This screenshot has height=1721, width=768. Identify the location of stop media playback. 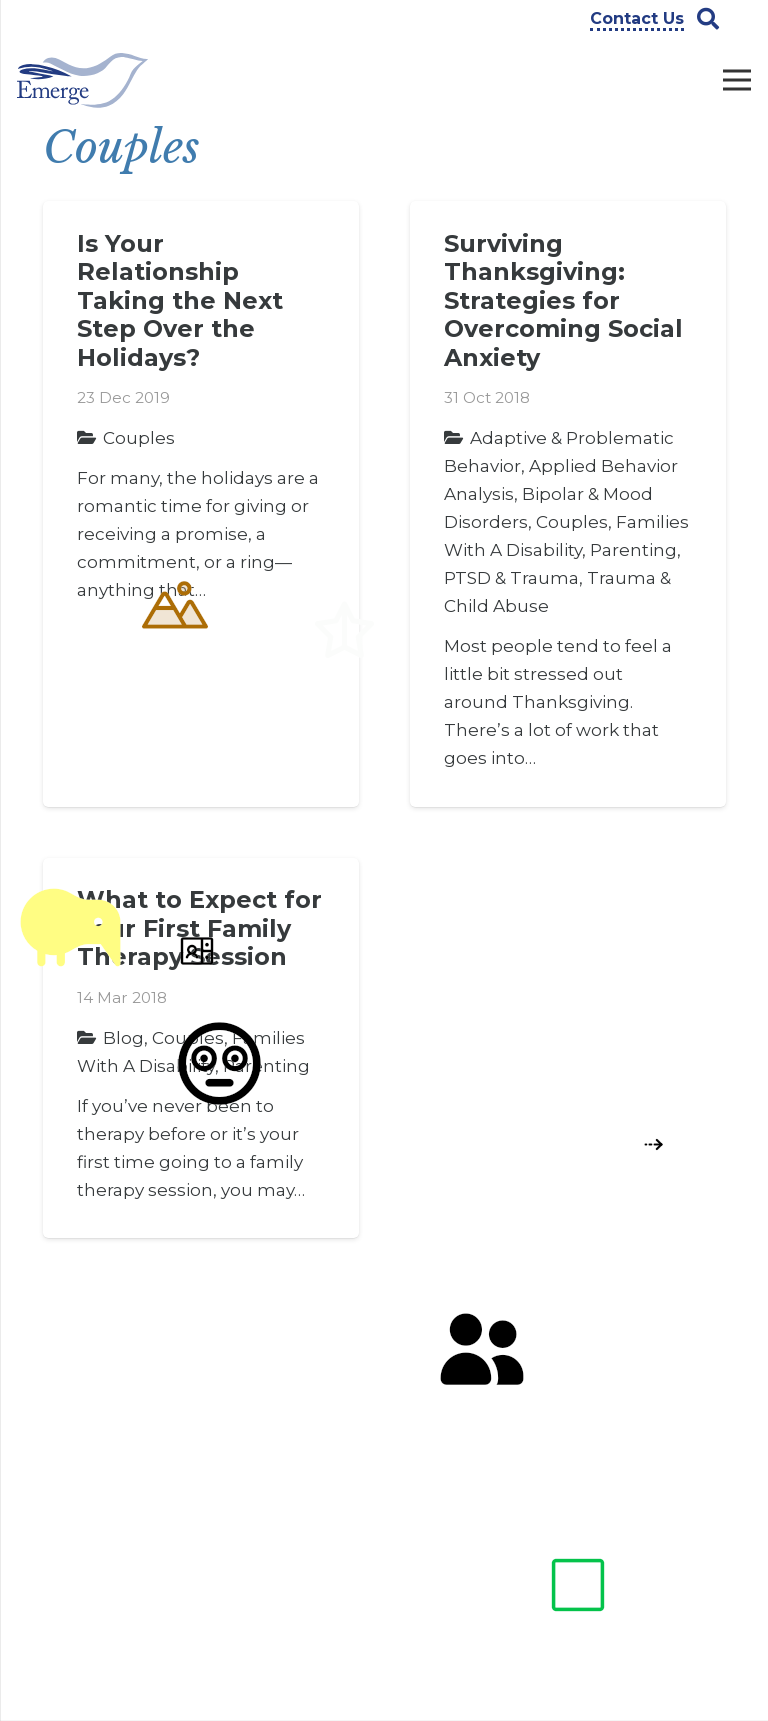
(578, 1585).